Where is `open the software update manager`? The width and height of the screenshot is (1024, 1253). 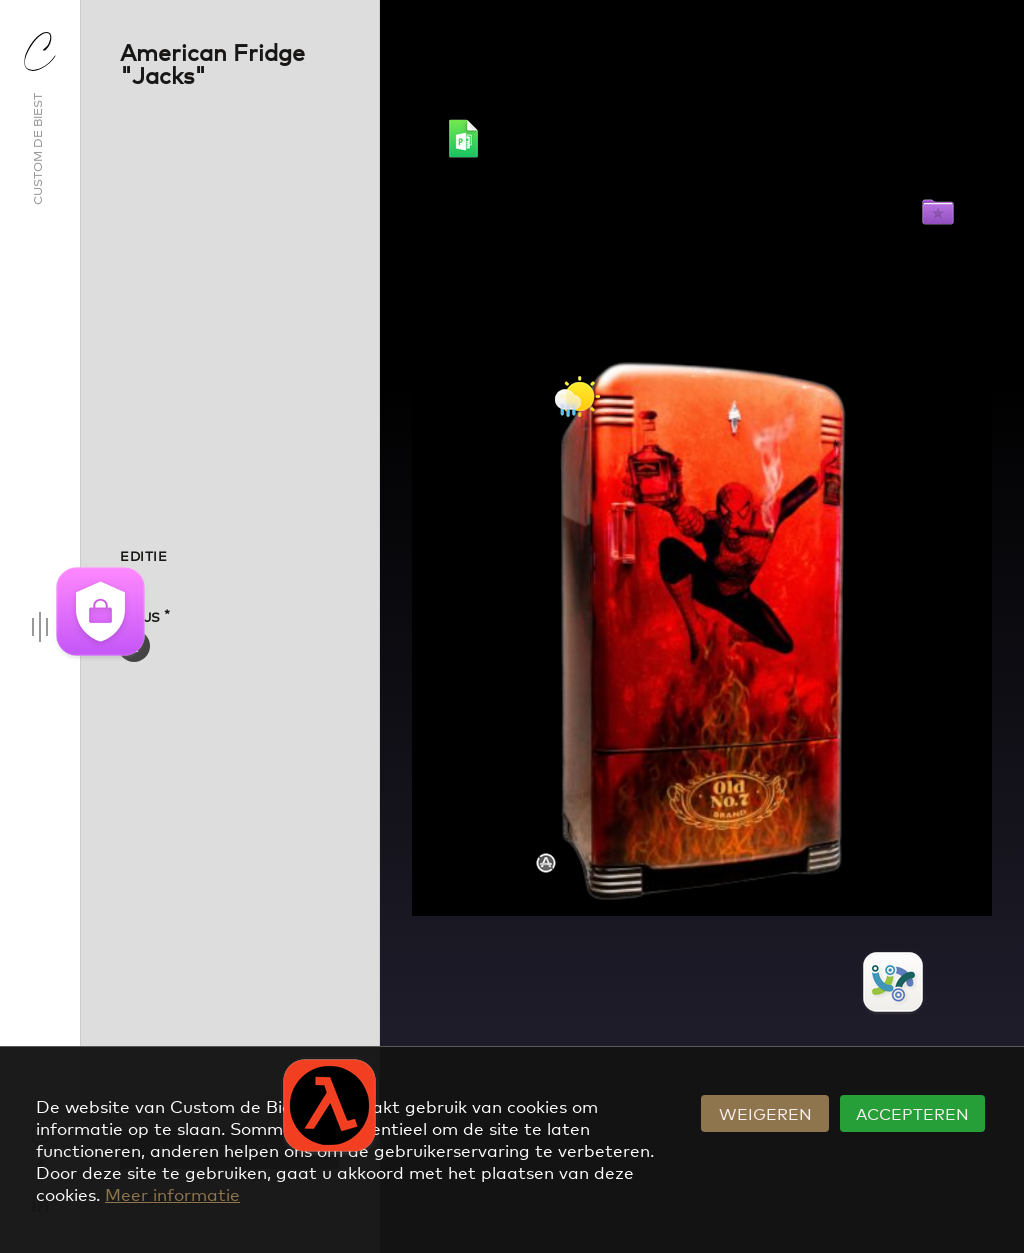 open the software update manager is located at coordinates (546, 863).